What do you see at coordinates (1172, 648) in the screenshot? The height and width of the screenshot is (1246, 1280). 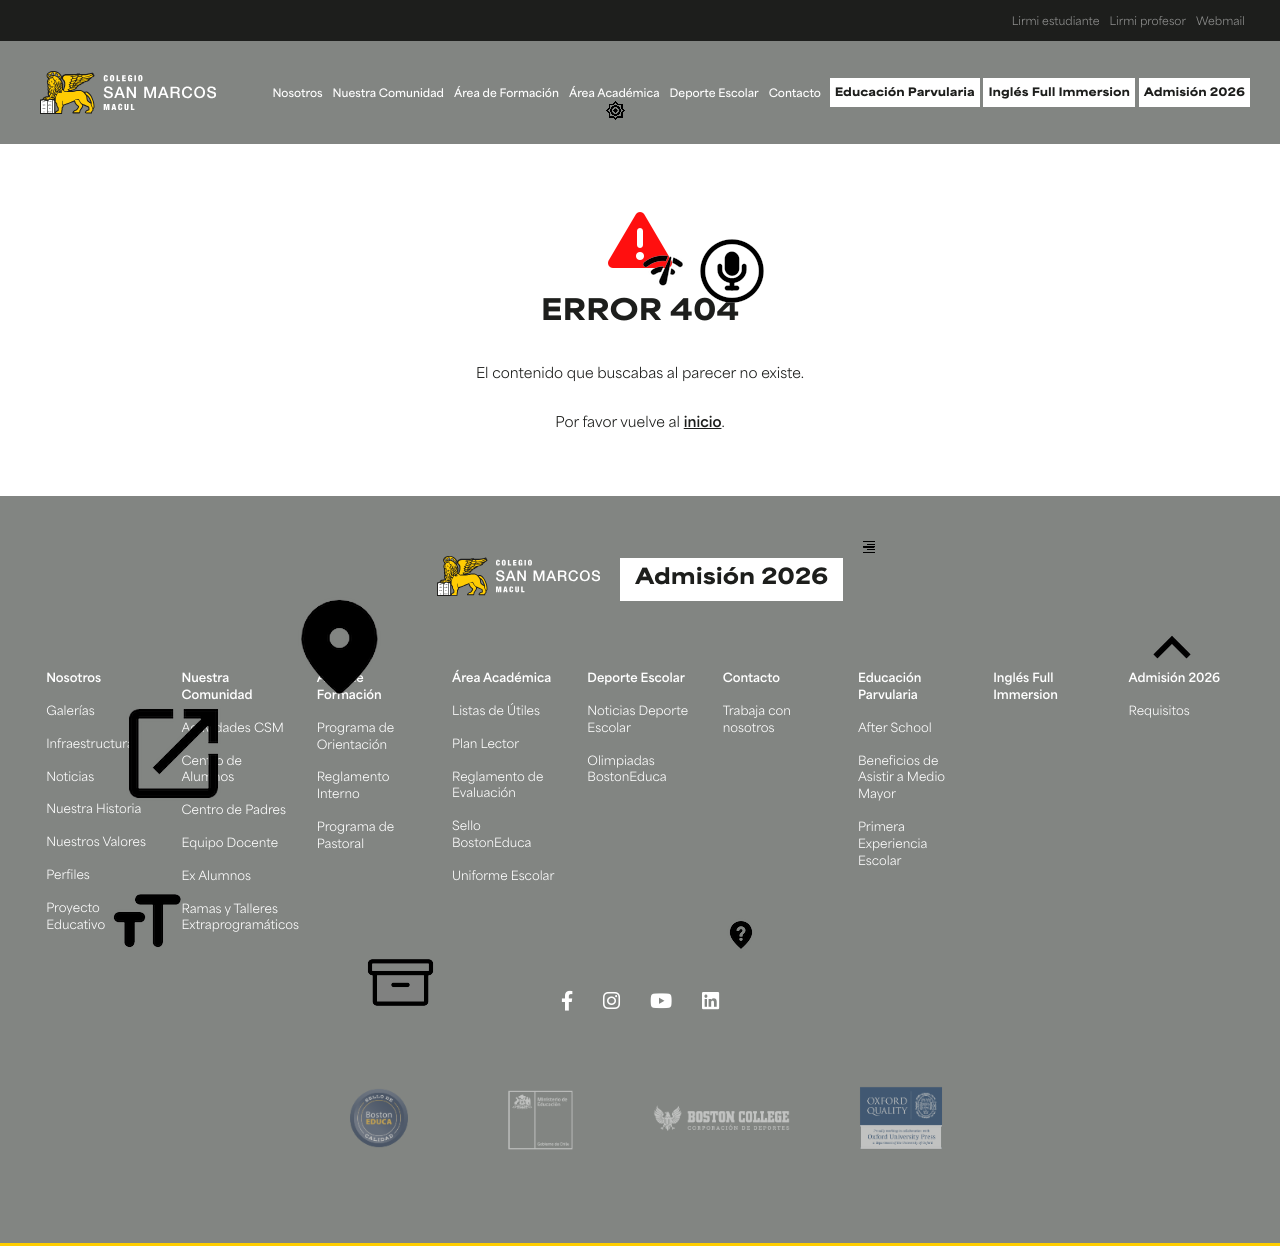 I see `collapse an expanded section or menu` at bounding box center [1172, 648].